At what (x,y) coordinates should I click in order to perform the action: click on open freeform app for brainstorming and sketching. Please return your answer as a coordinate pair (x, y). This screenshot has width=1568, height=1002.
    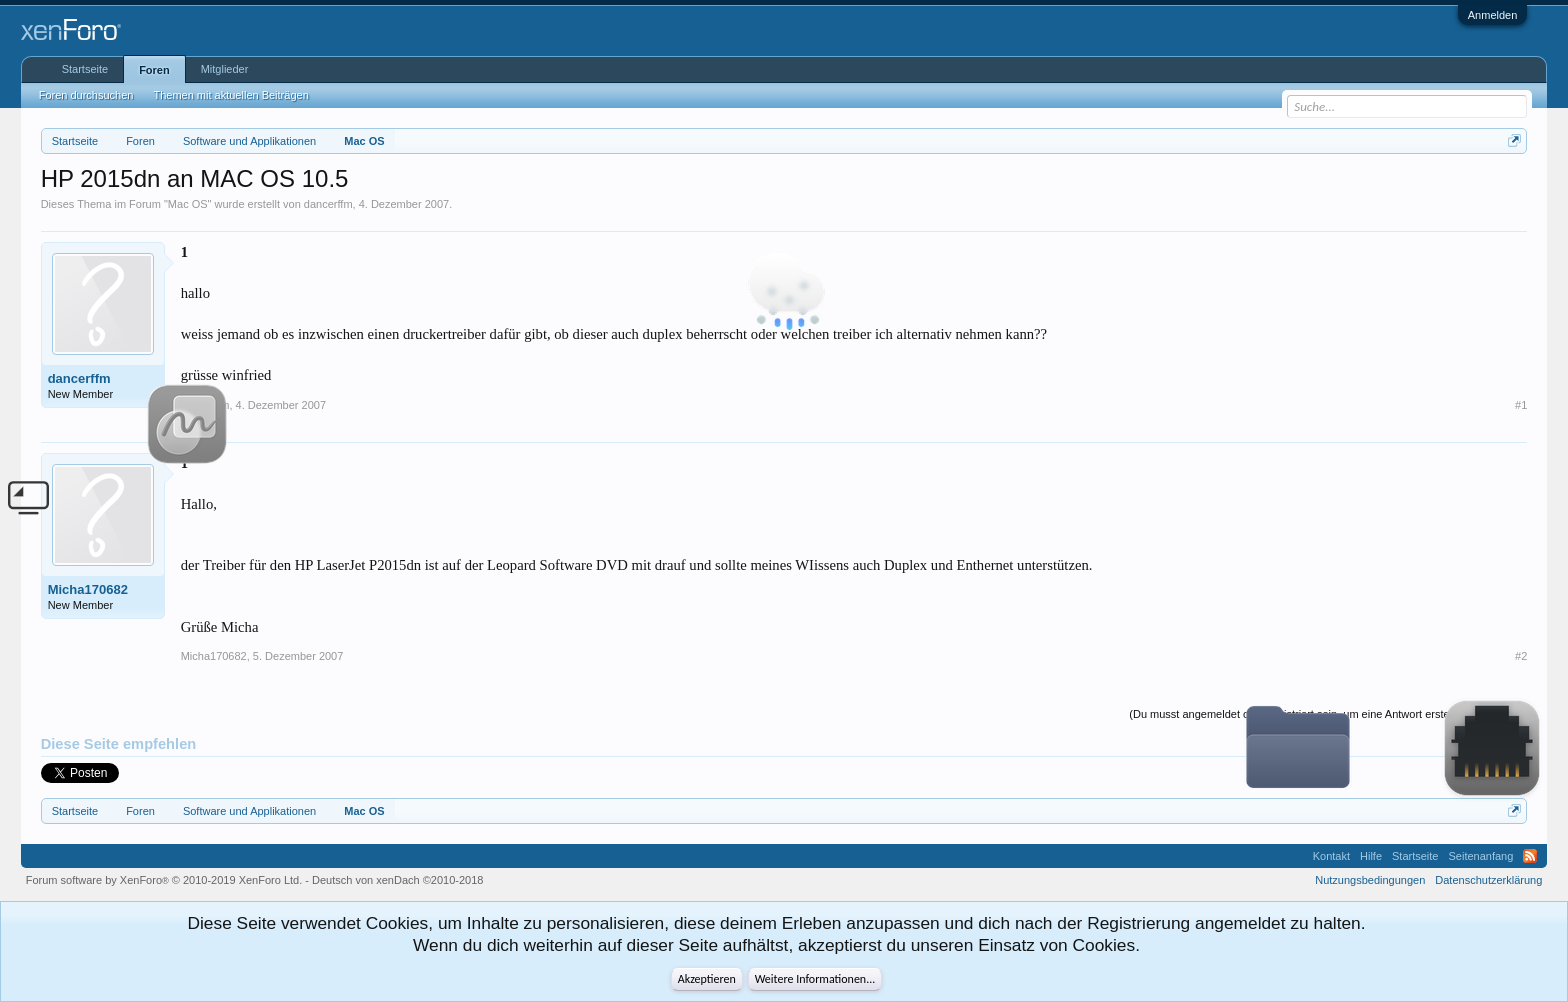
    Looking at the image, I should click on (187, 424).